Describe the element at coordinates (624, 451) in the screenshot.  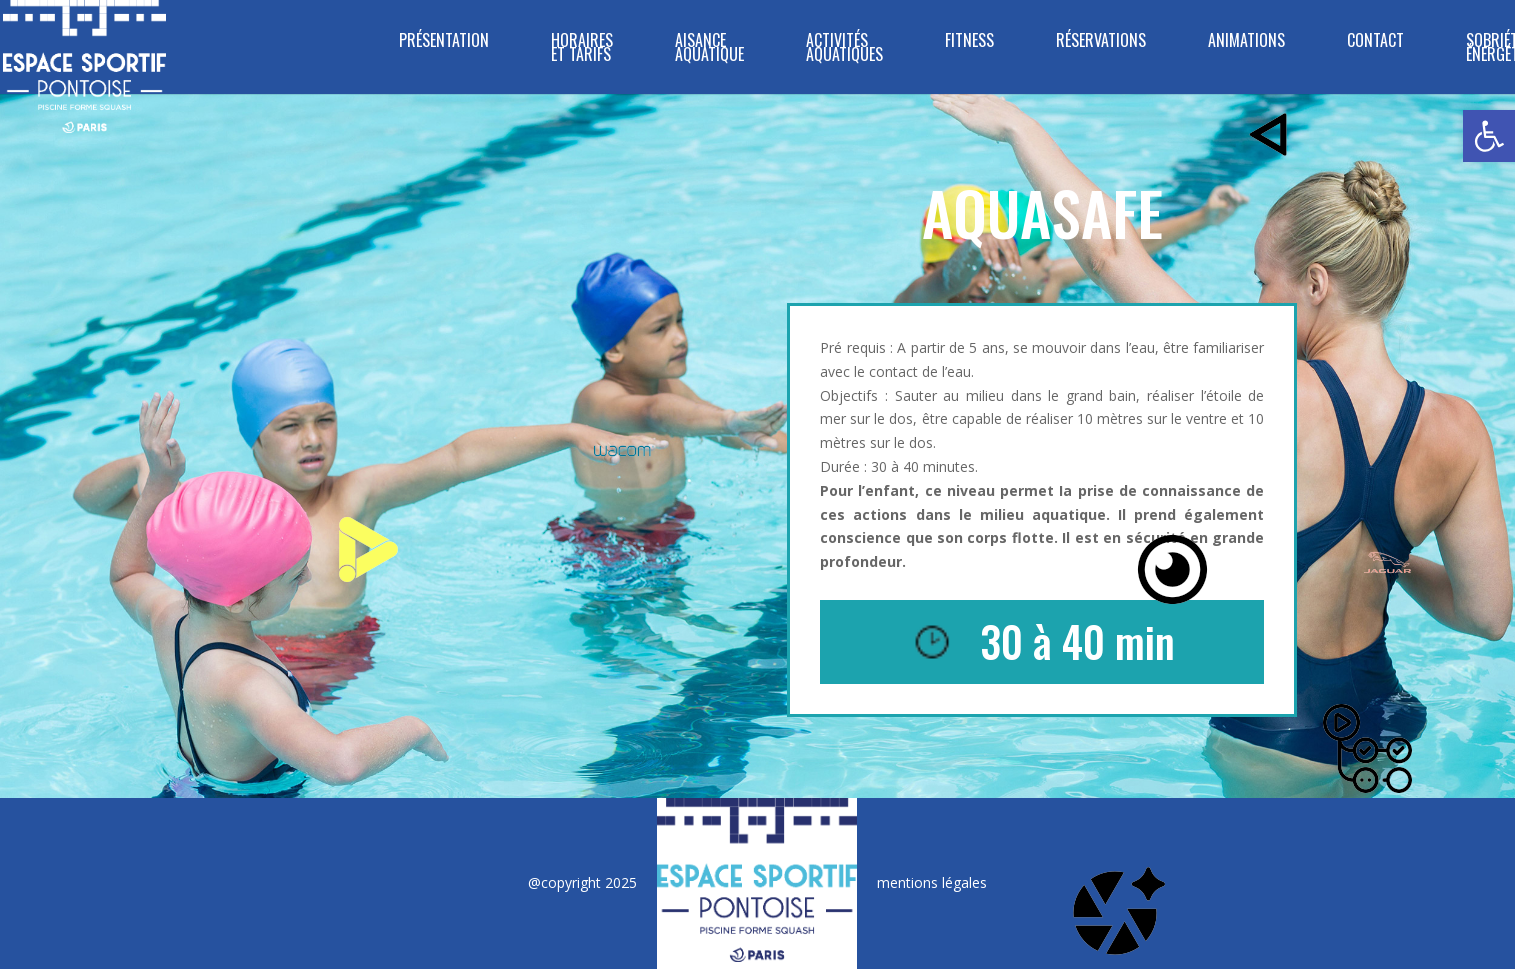
I see `wacom brand logo` at that location.